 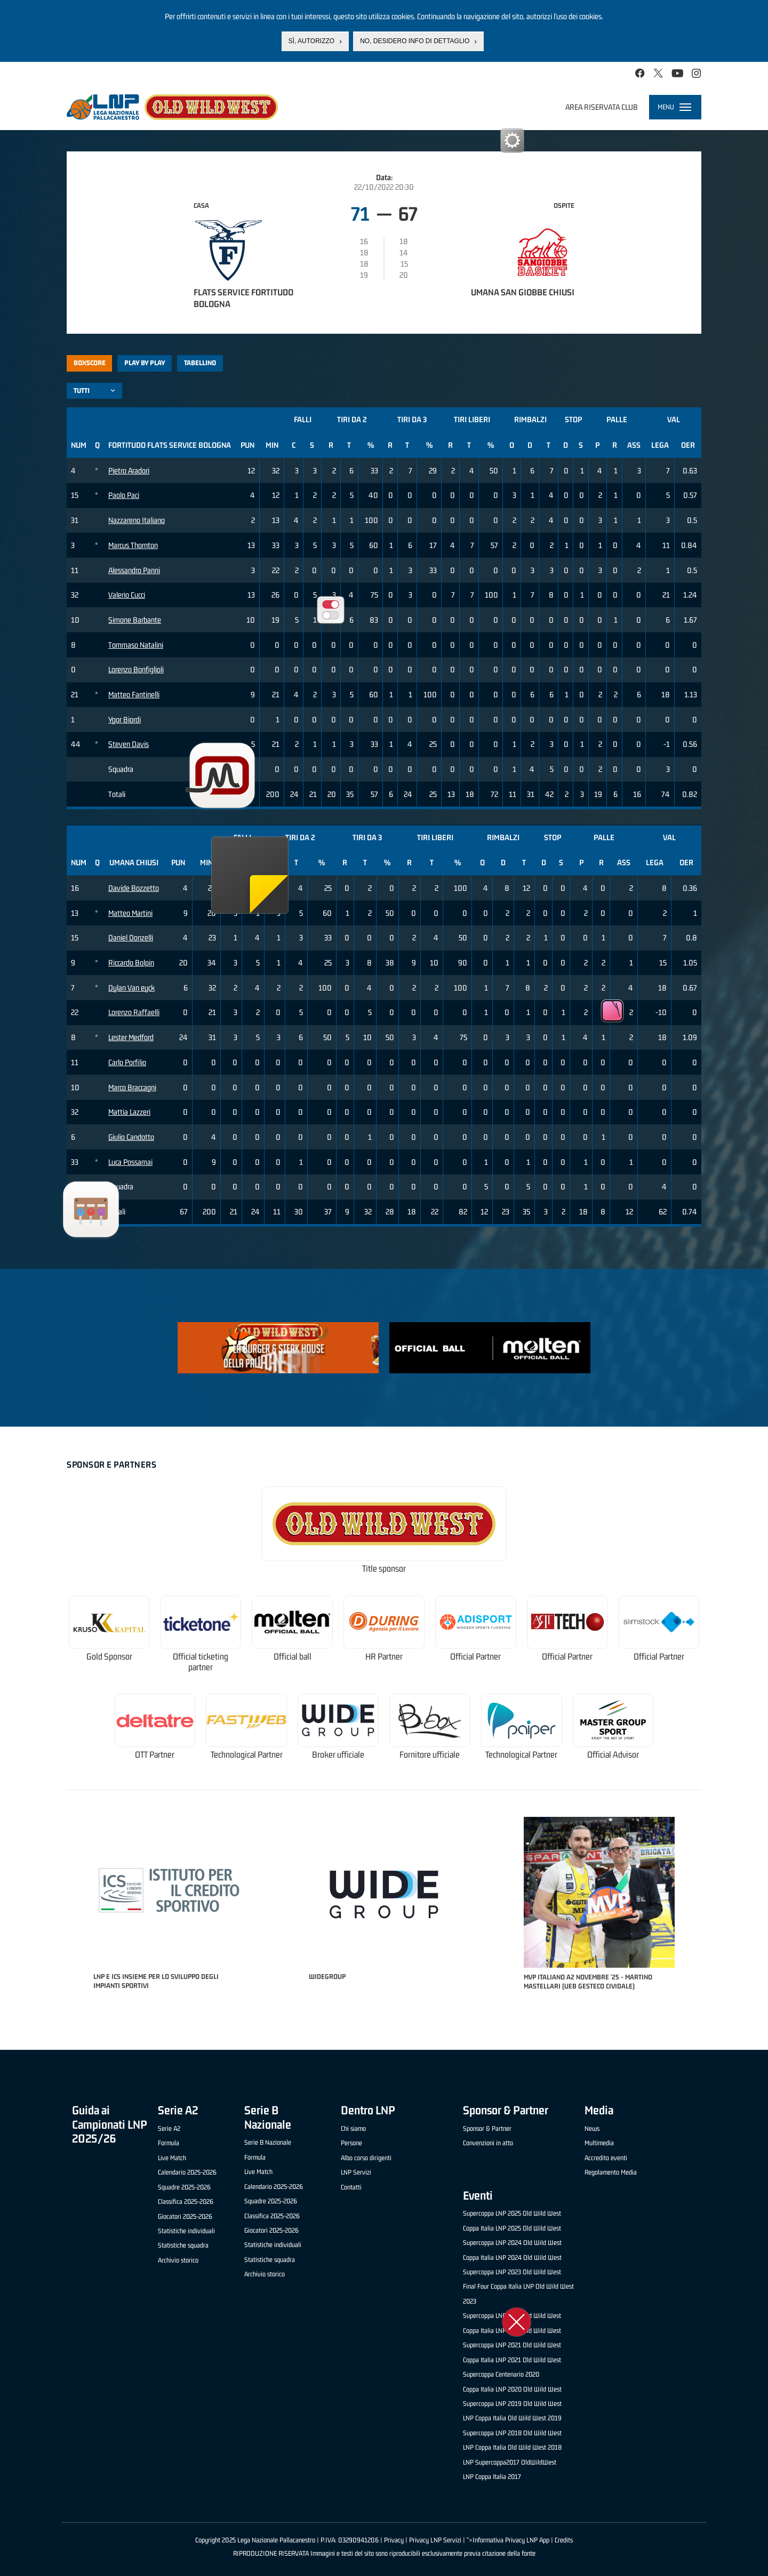 What do you see at coordinates (222, 775) in the screenshot?
I see `open openchrom chromatography software` at bounding box center [222, 775].